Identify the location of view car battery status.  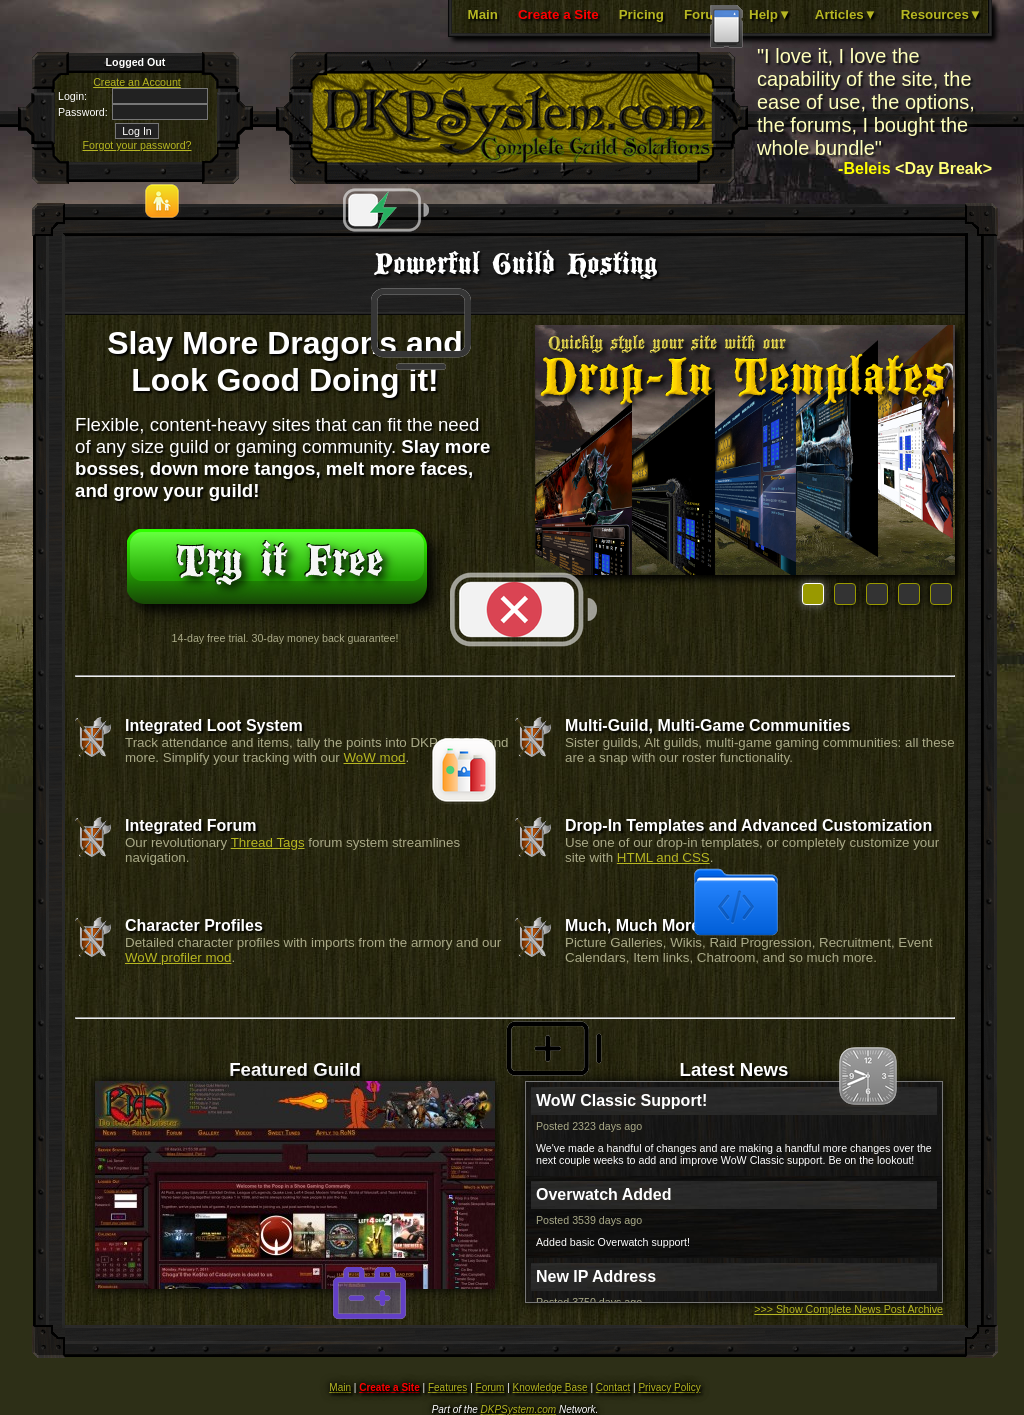
(369, 1295).